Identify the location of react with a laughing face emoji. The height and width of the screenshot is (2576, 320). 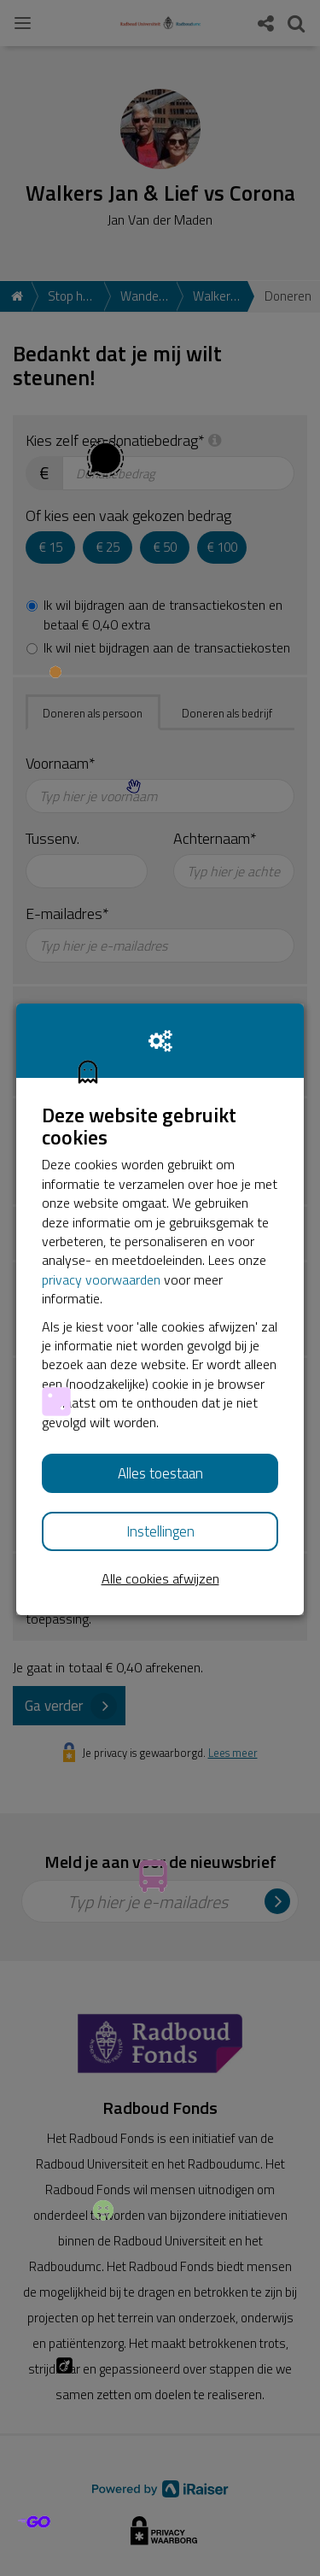
(103, 2210).